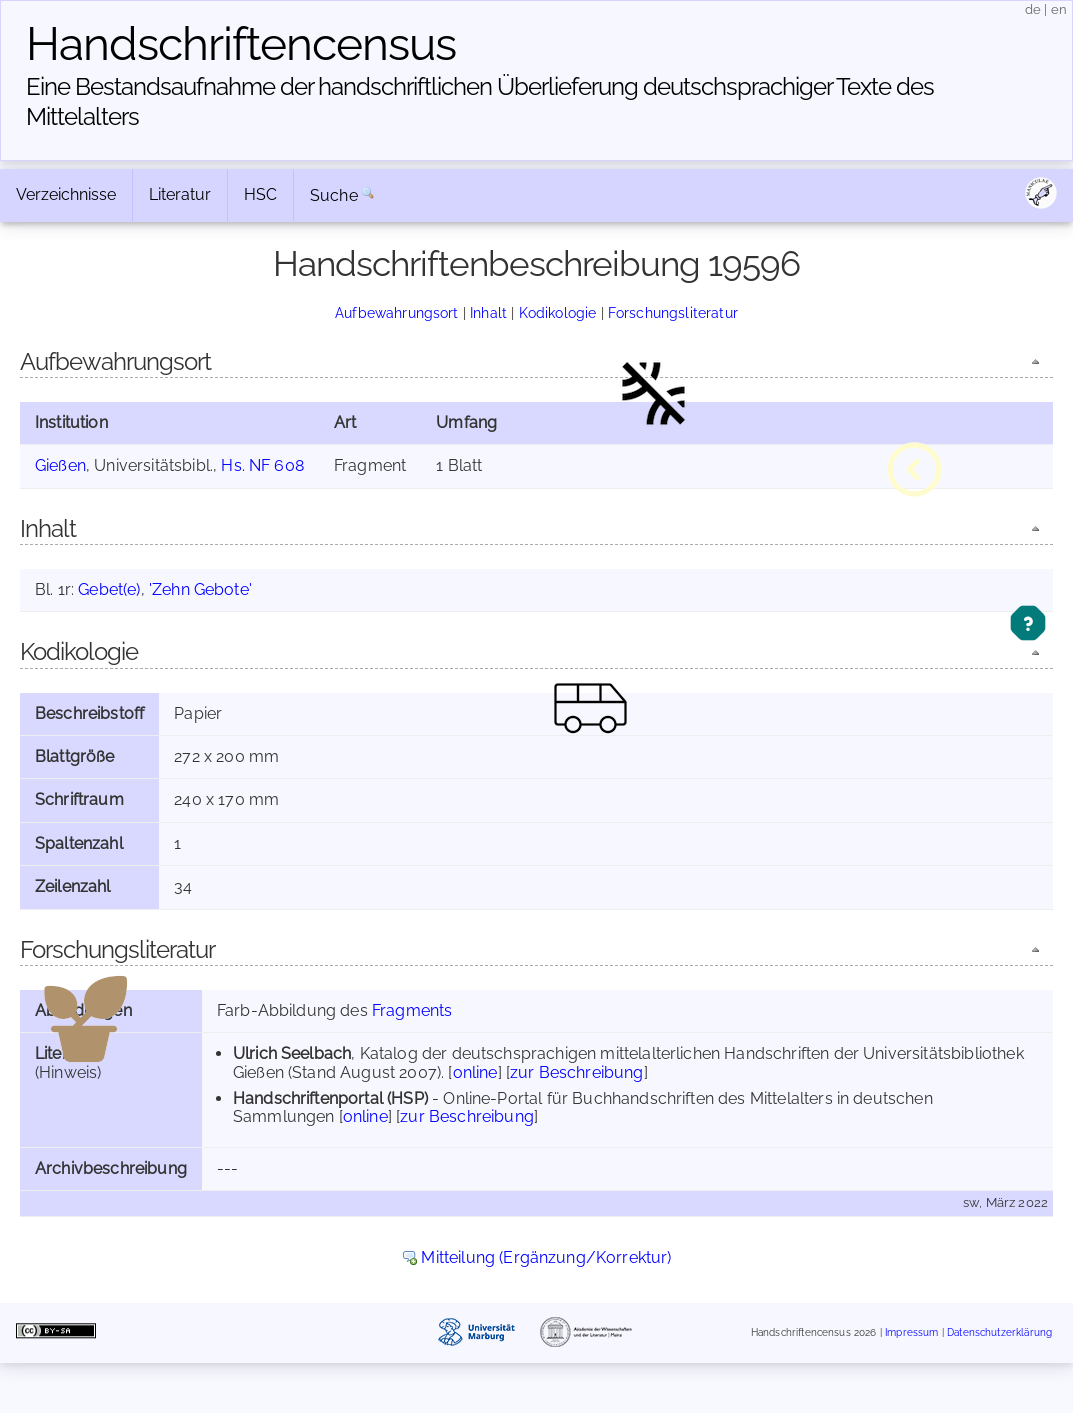  Describe the element at coordinates (1028, 623) in the screenshot. I see `access help or support options` at that location.